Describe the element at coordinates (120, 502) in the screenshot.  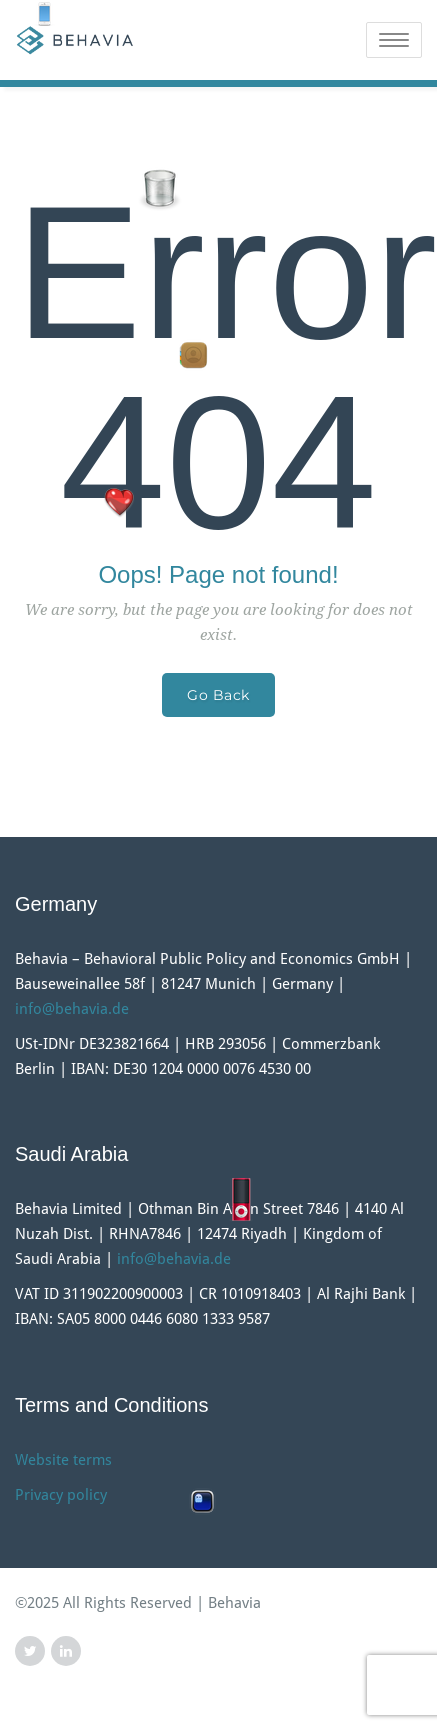
I see `access your favorite items` at that location.